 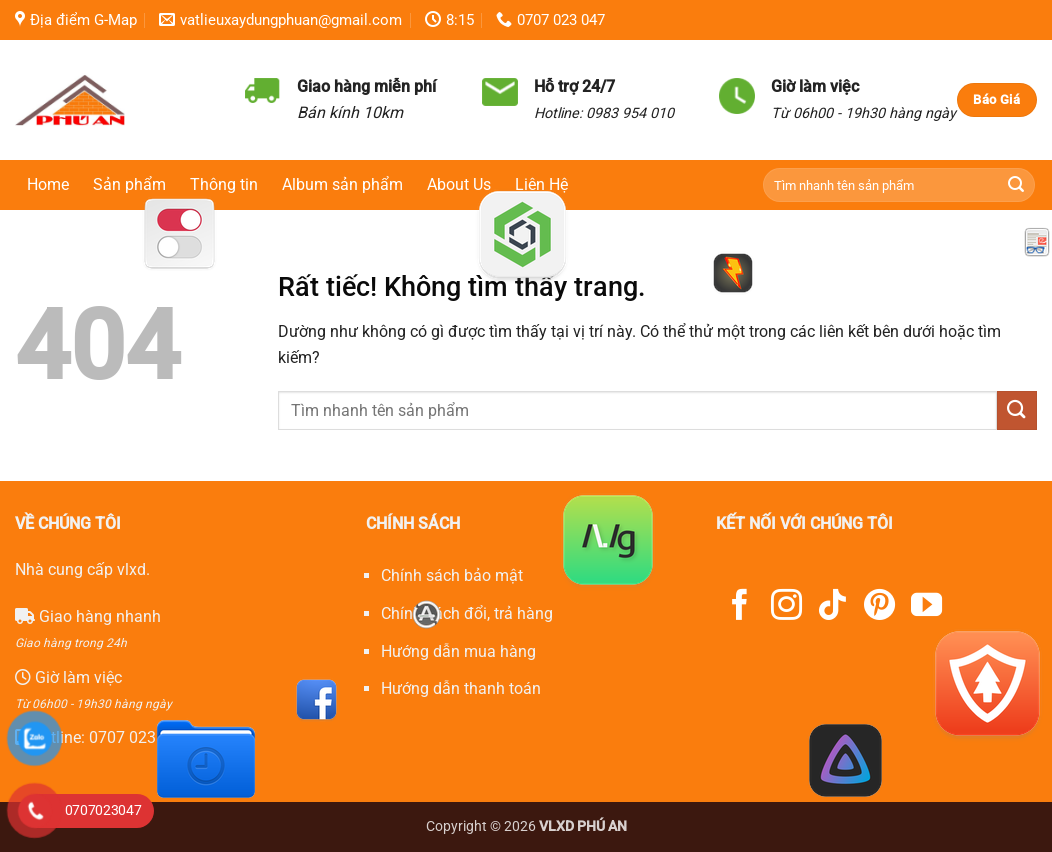 I want to click on open onshape CAD application, so click(x=522, y=234).